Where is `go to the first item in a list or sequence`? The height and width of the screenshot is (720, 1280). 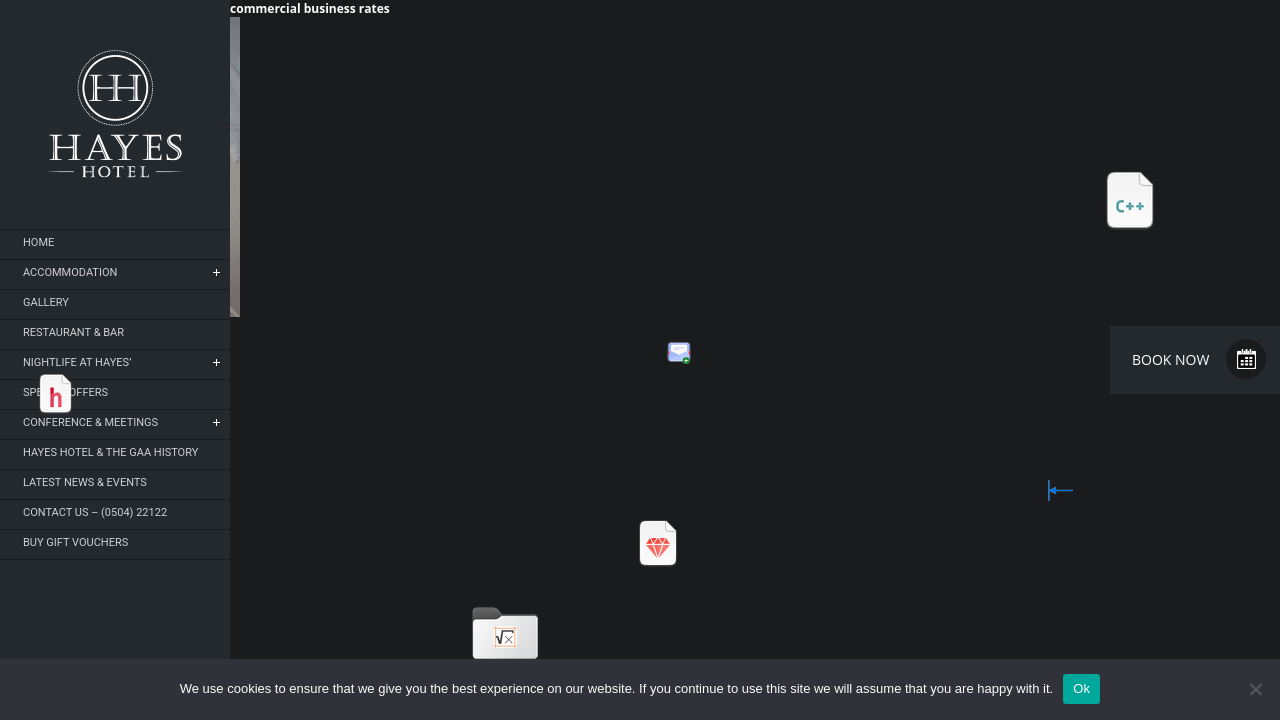
go to the first item in a list or sequence is located at coordinates (1060, 490).